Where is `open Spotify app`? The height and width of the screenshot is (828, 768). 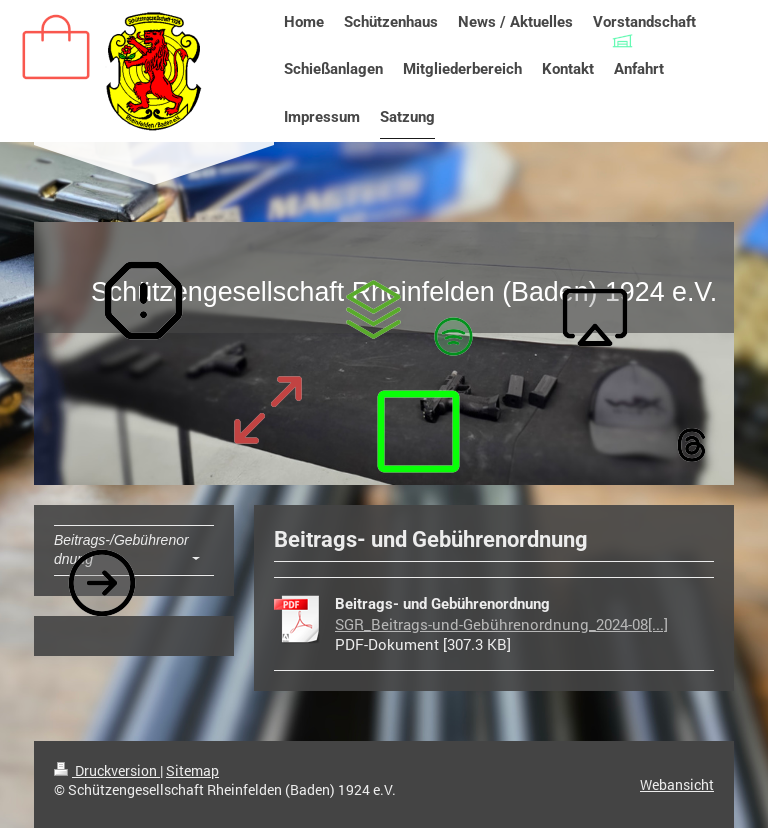 open Spotify app is located at coordinates (453, 336).